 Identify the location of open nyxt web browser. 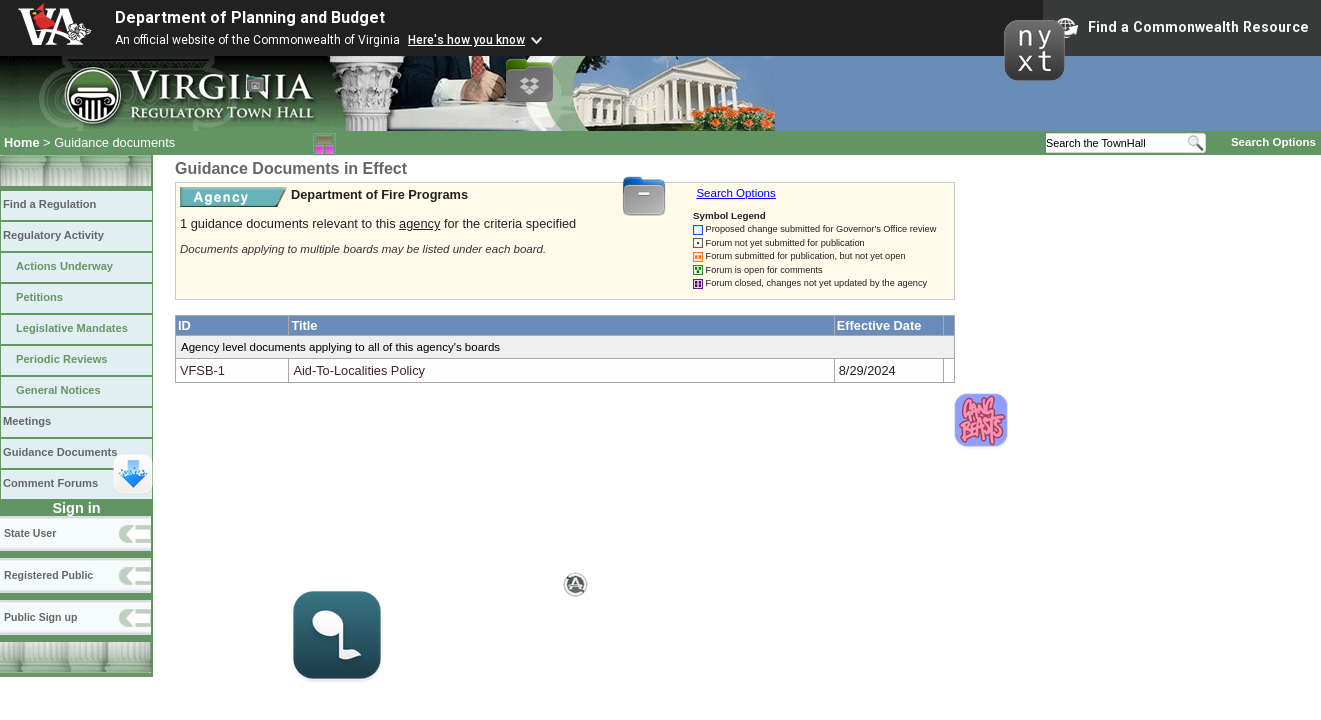
(1034, 50).